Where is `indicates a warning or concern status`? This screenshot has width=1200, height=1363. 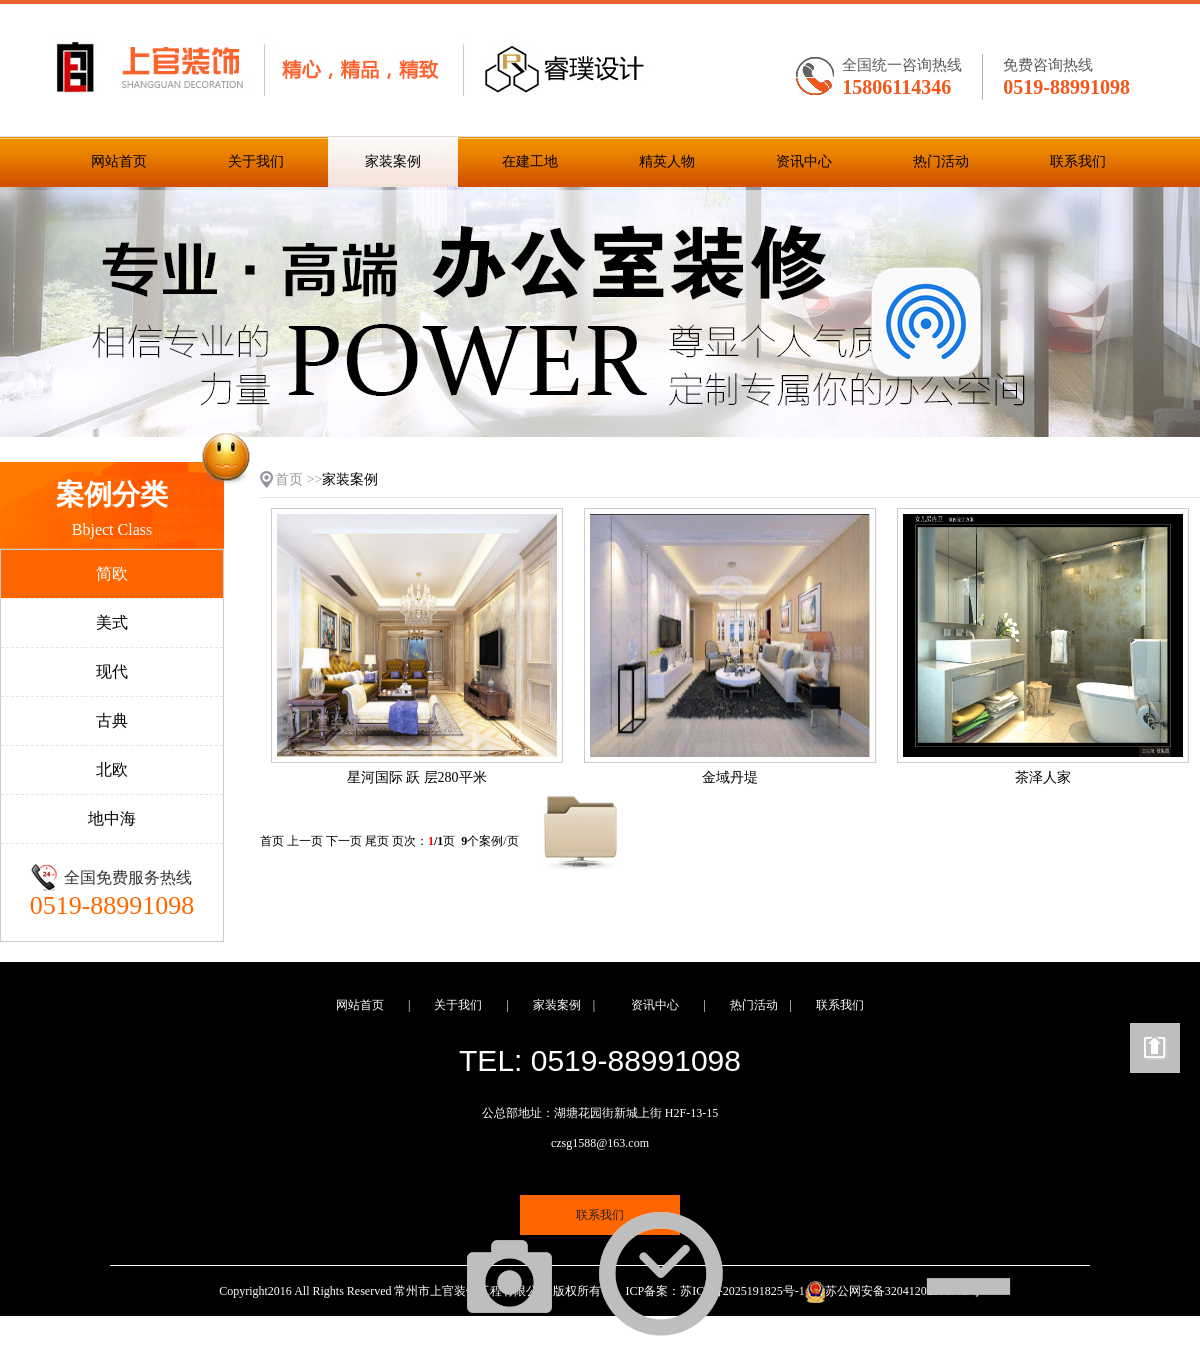 indicates a warning or concern status is located at coordinates (226, 457).